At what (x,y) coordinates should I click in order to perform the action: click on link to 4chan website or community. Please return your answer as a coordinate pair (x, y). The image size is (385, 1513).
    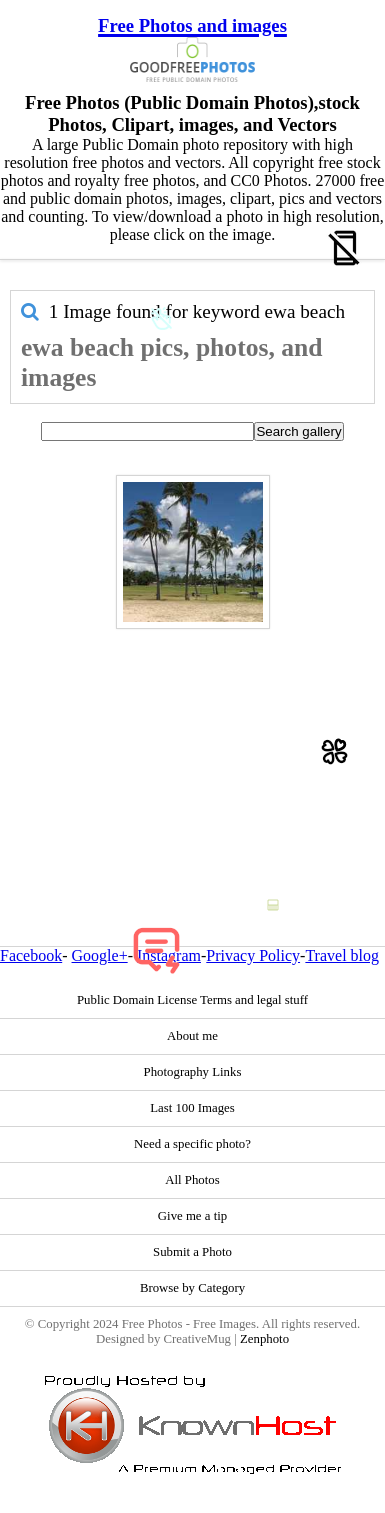
    Looking at the image, I should click on (334, 751).